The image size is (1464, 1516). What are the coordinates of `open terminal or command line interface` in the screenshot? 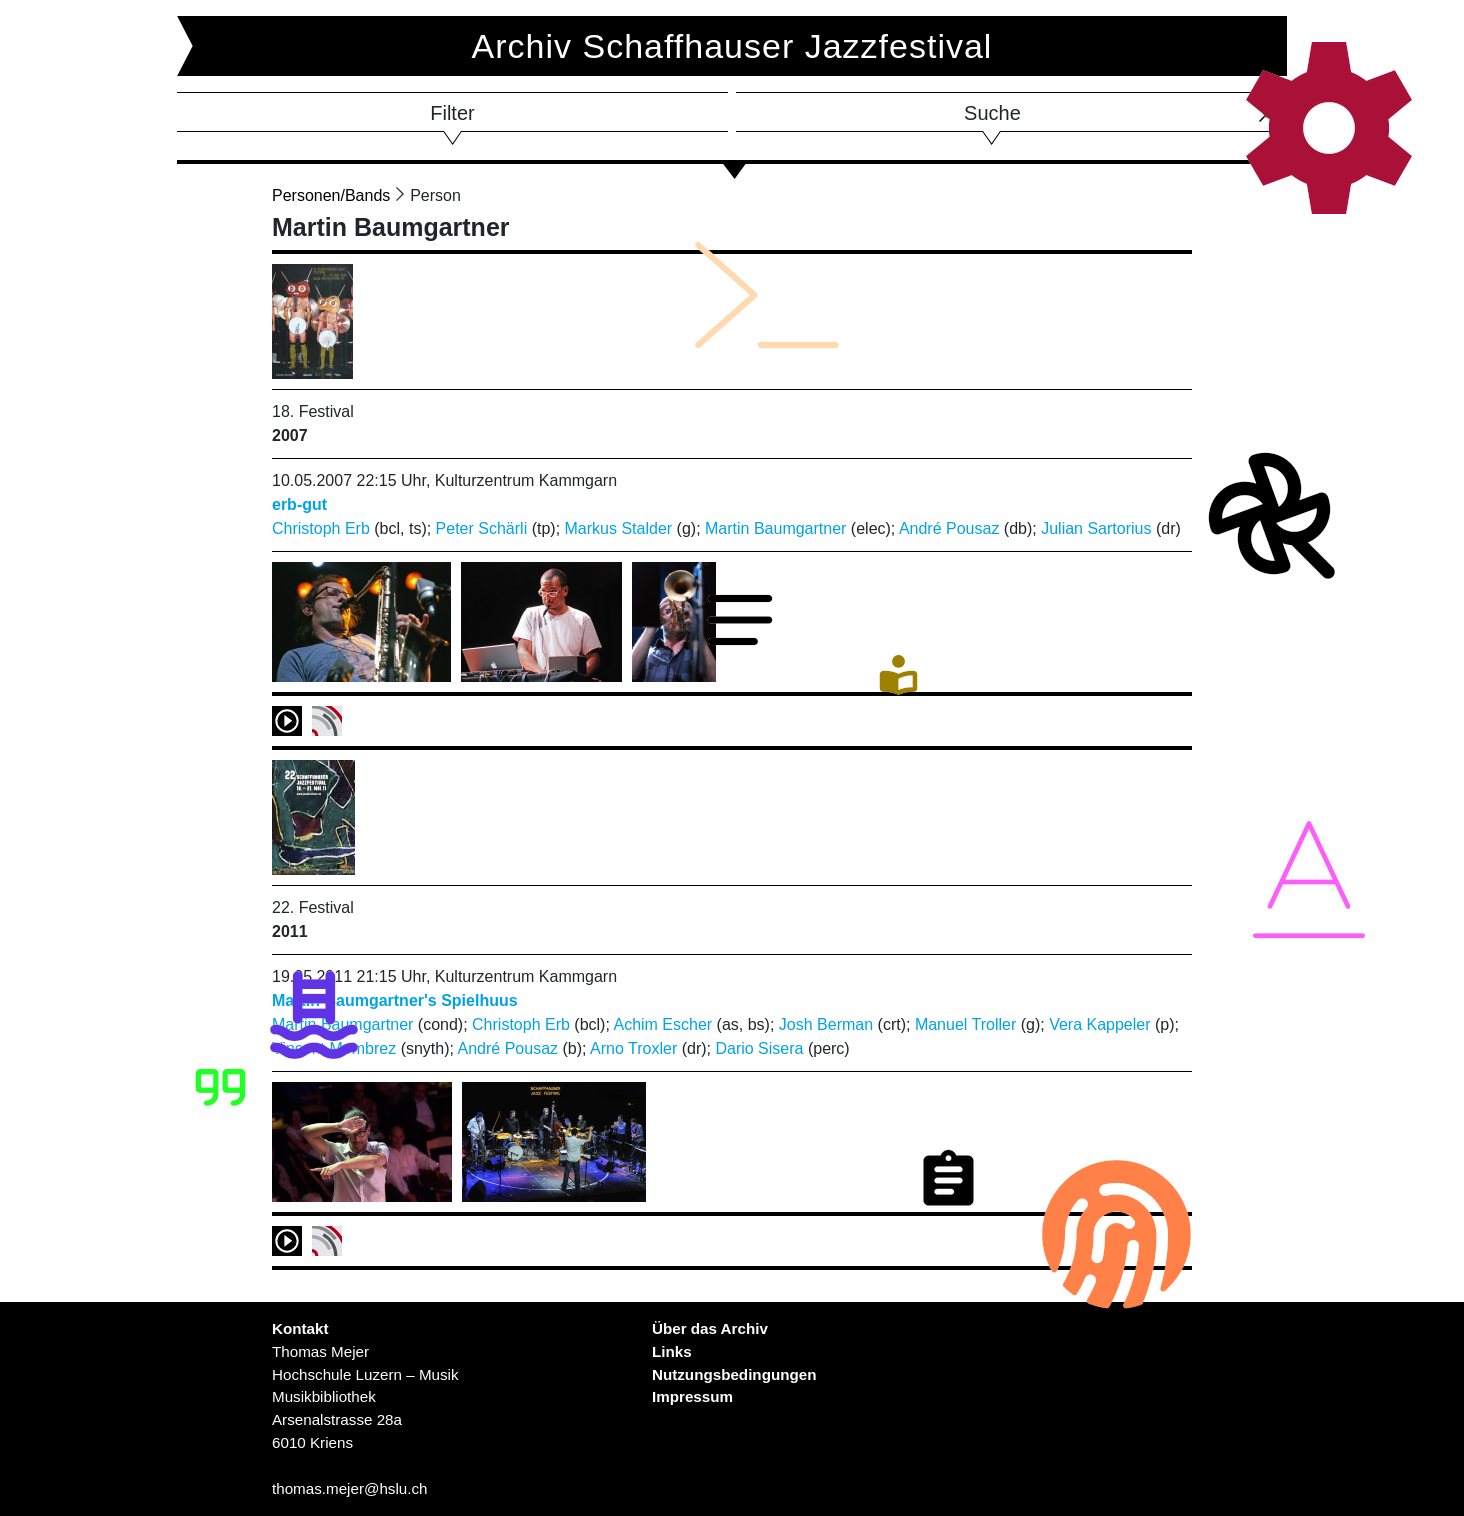 It's located at (767, 295).